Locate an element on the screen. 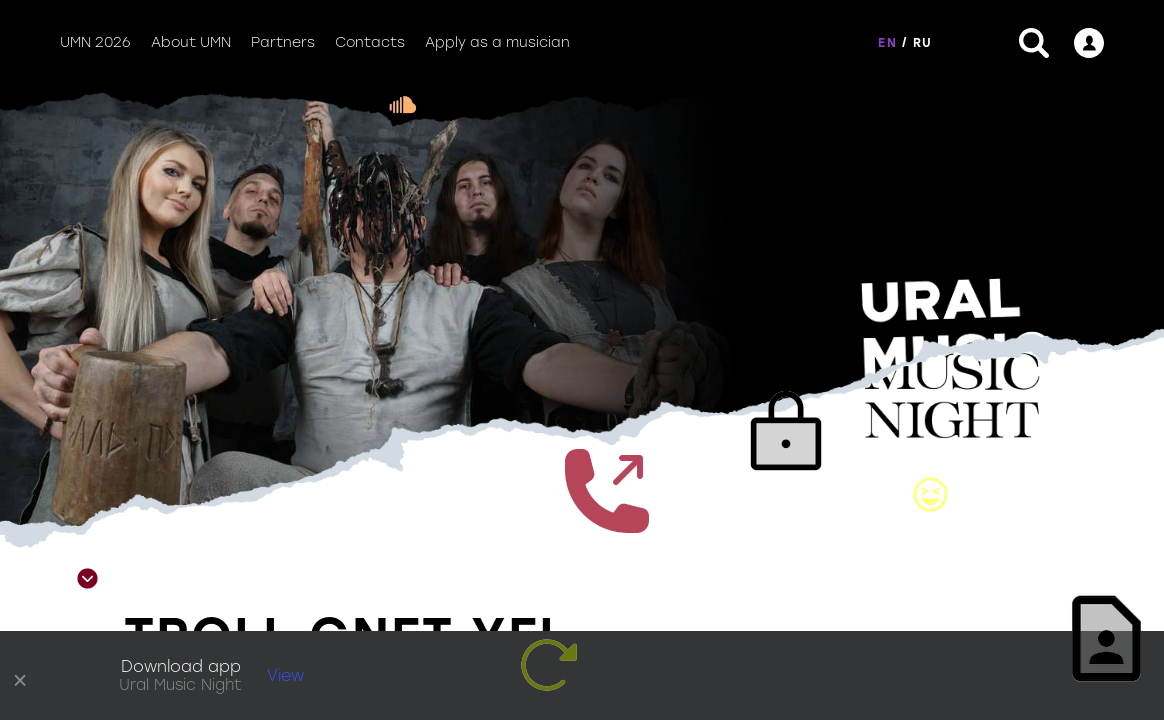  view contact details is located at coordinates (1106, 638).